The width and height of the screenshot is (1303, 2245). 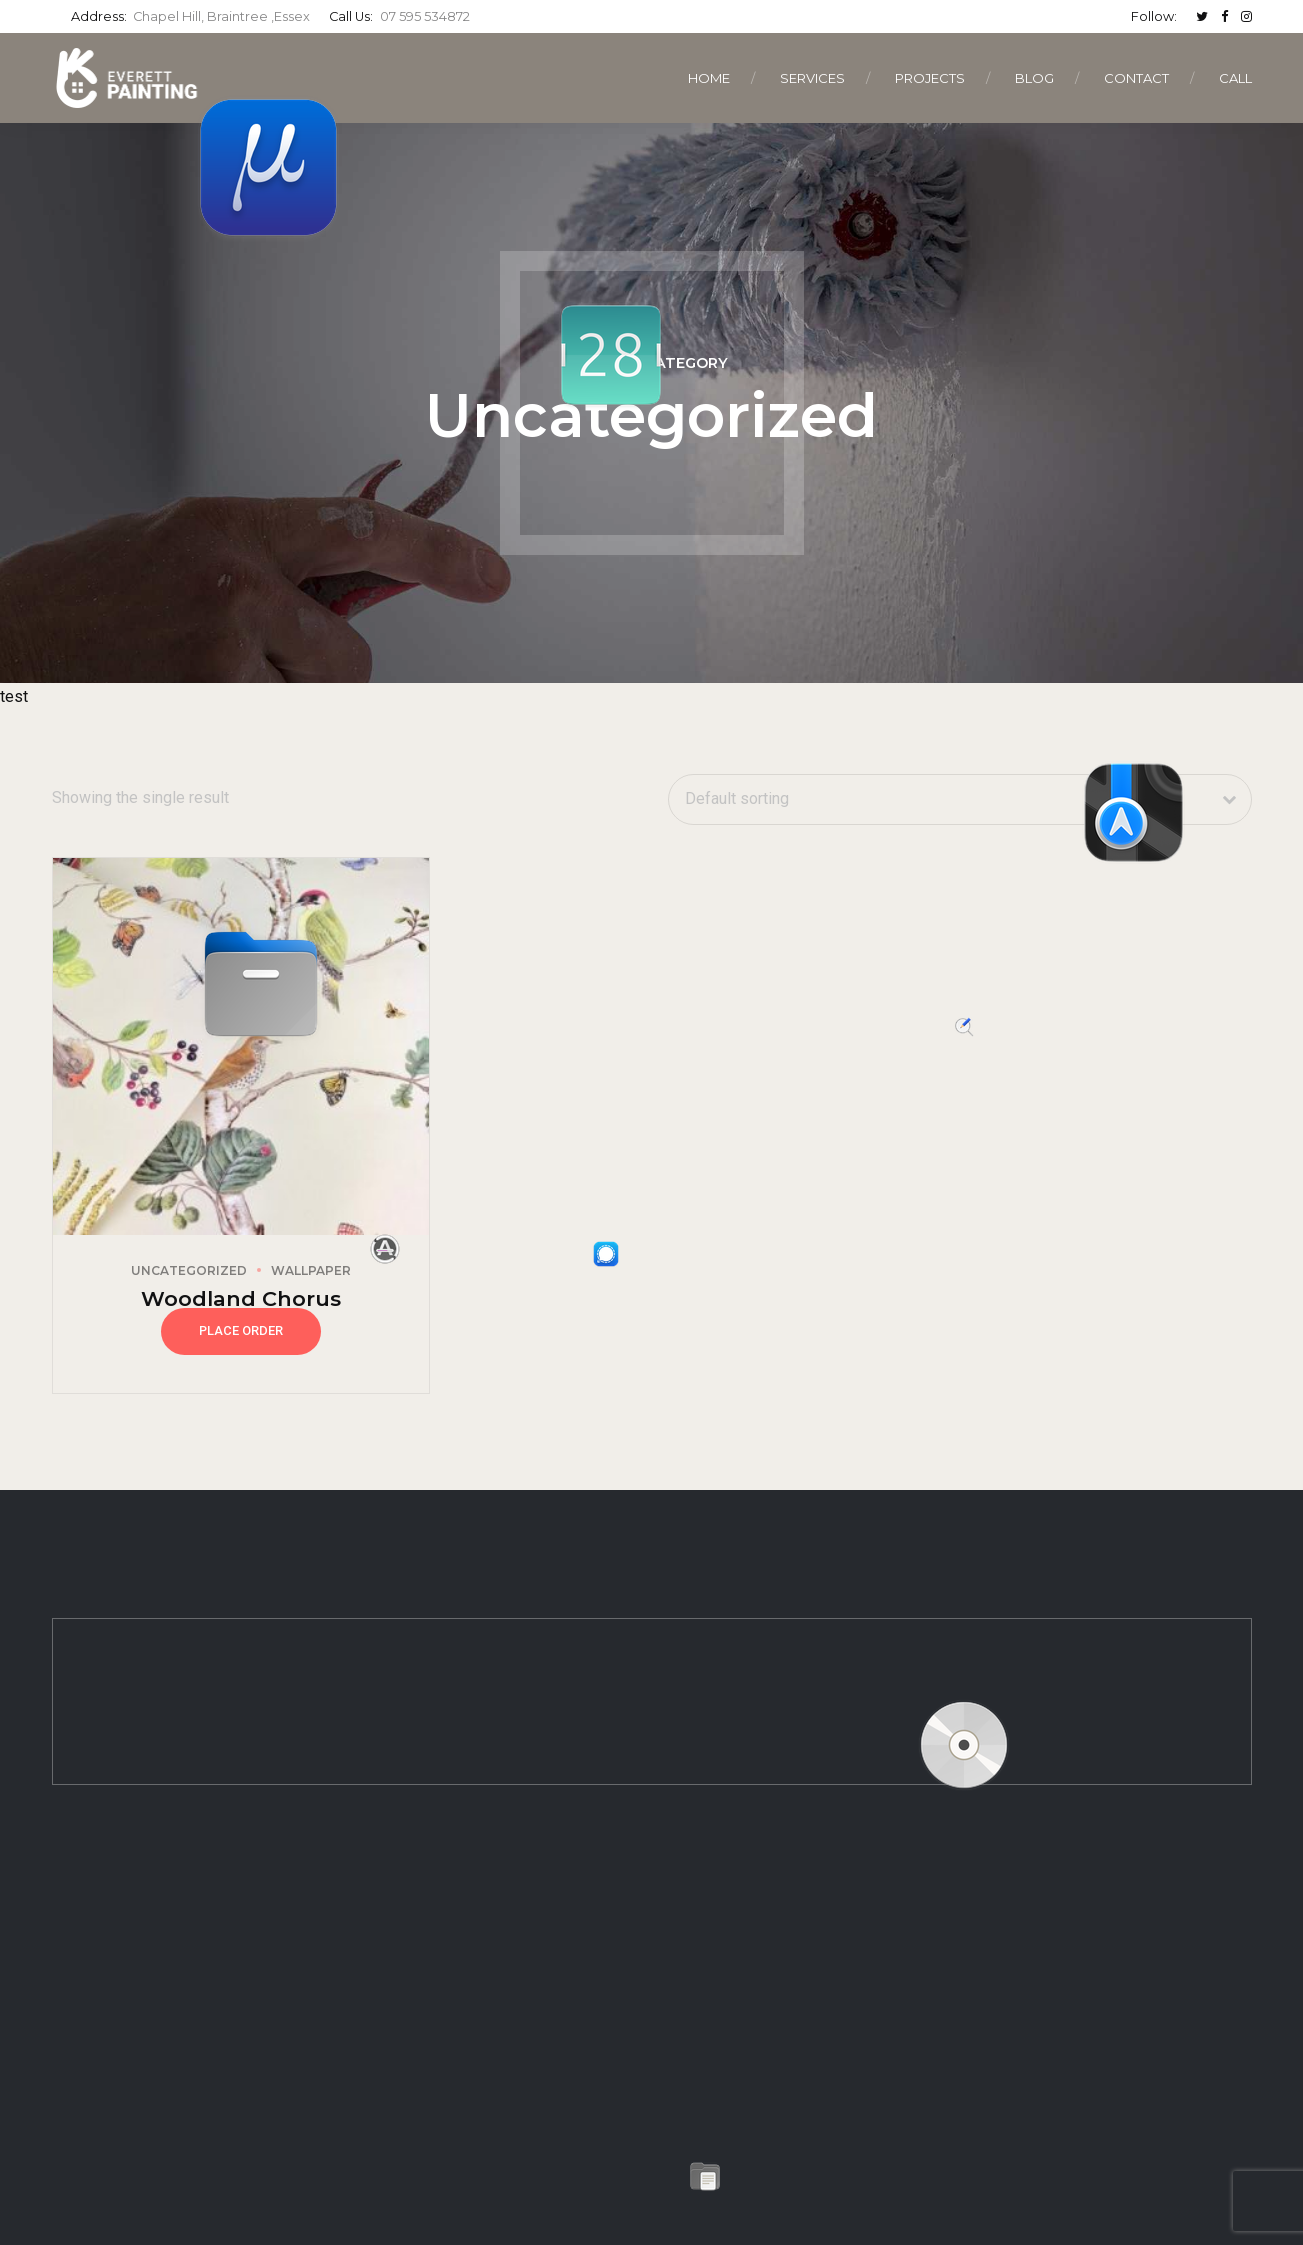 What do you see at coordinates (1133, 812) in the screenshot?
I see `open apple maps` at bounding box center [1133, 812].